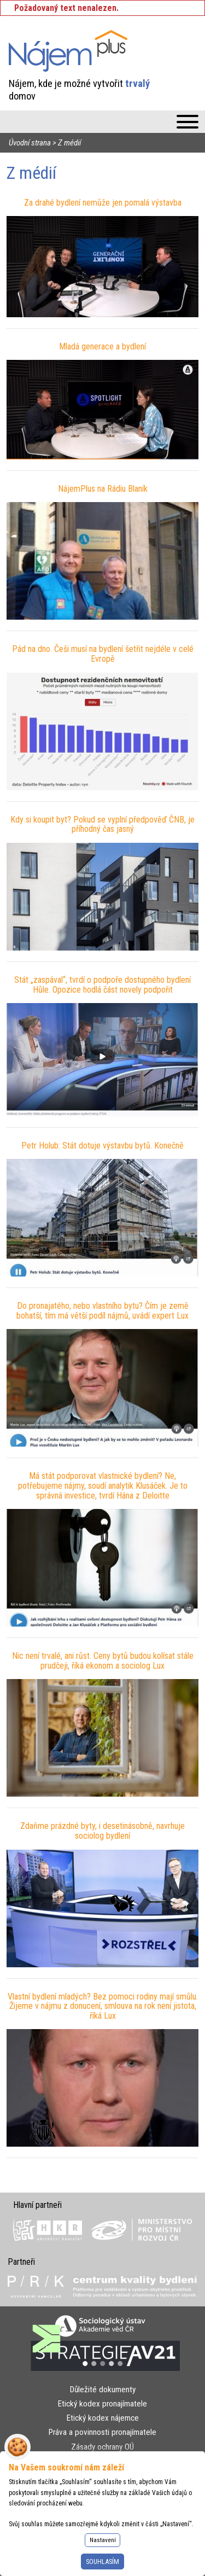 This screenshot has height=2576, width=205. I want to click on kick attack action in a game, so click(122, 1903).